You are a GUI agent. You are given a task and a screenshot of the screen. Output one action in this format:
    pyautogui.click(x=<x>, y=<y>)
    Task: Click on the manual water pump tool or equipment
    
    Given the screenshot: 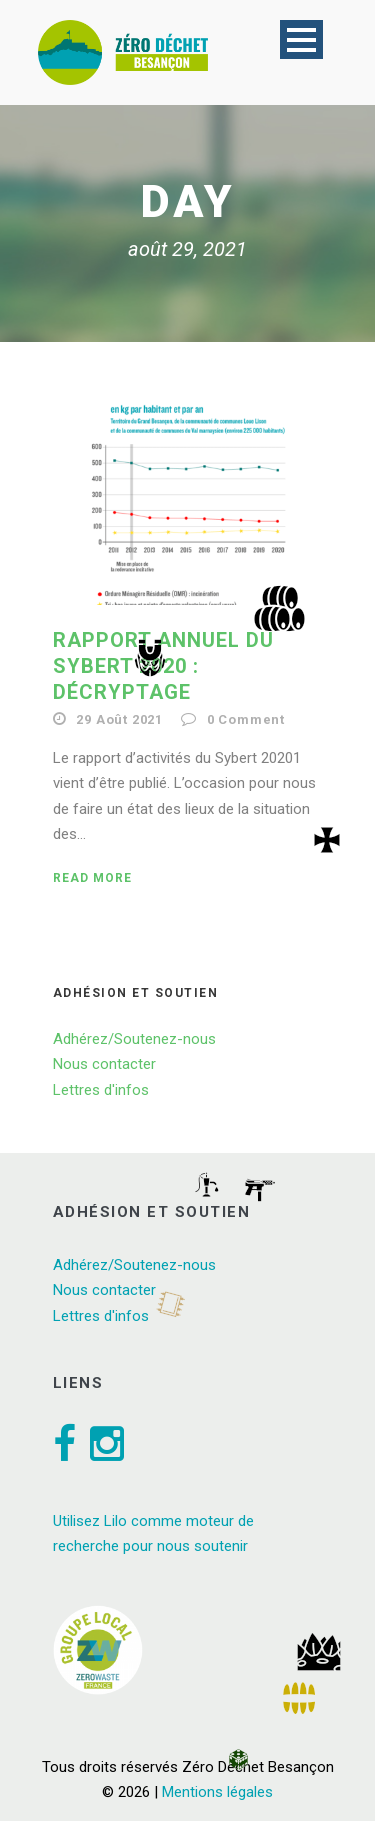 What is the action you would take?
    pyautogui.click(x=206, y=1184)
    